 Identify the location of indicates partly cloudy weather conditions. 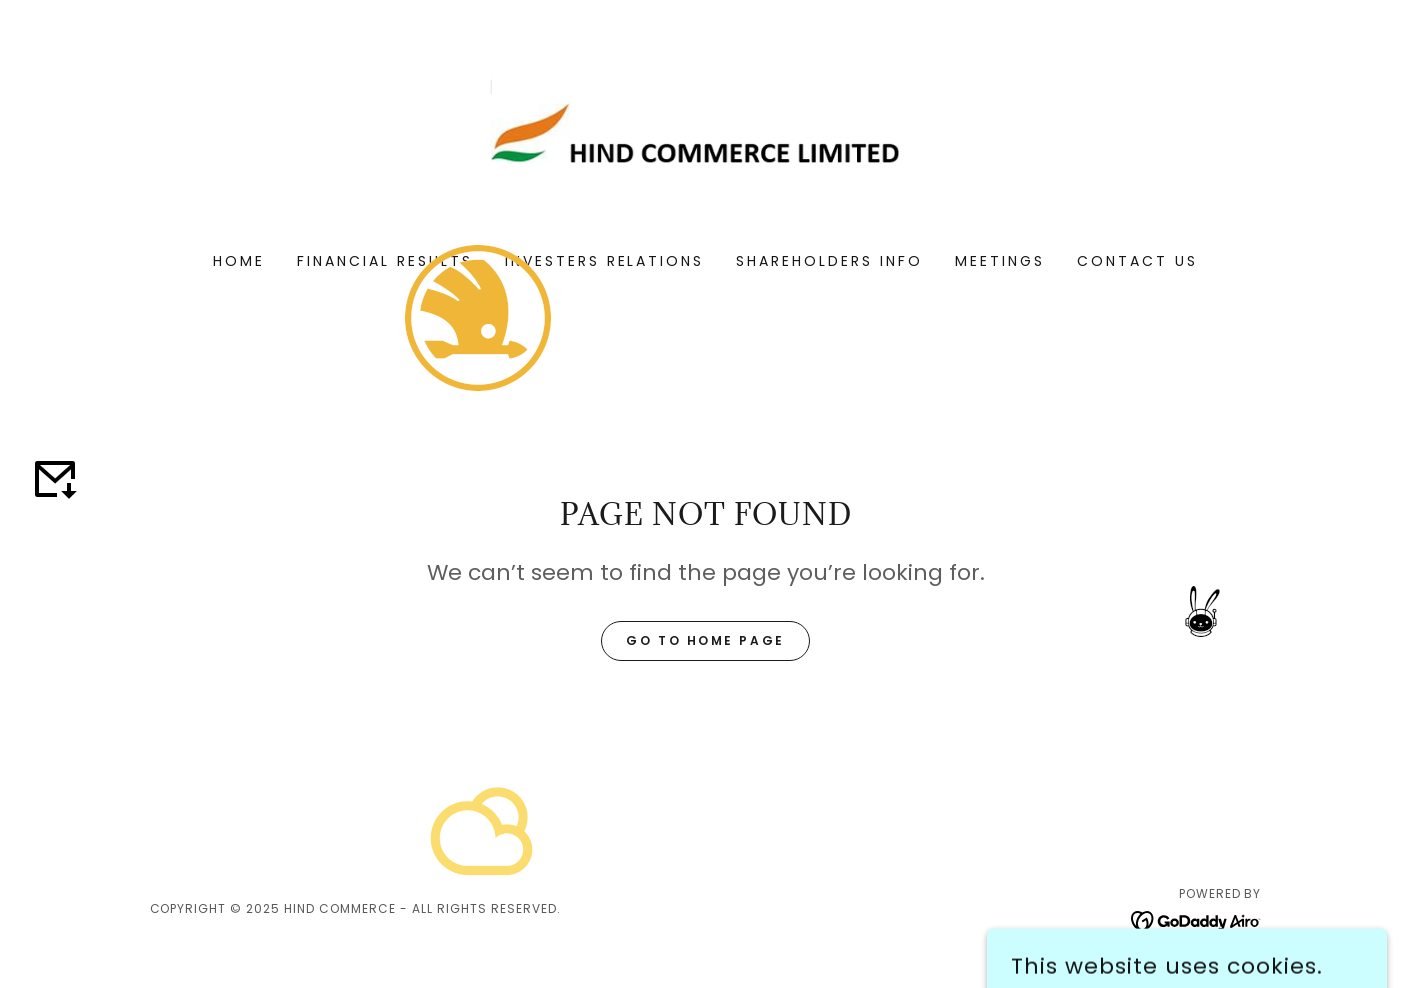
(481, 833).